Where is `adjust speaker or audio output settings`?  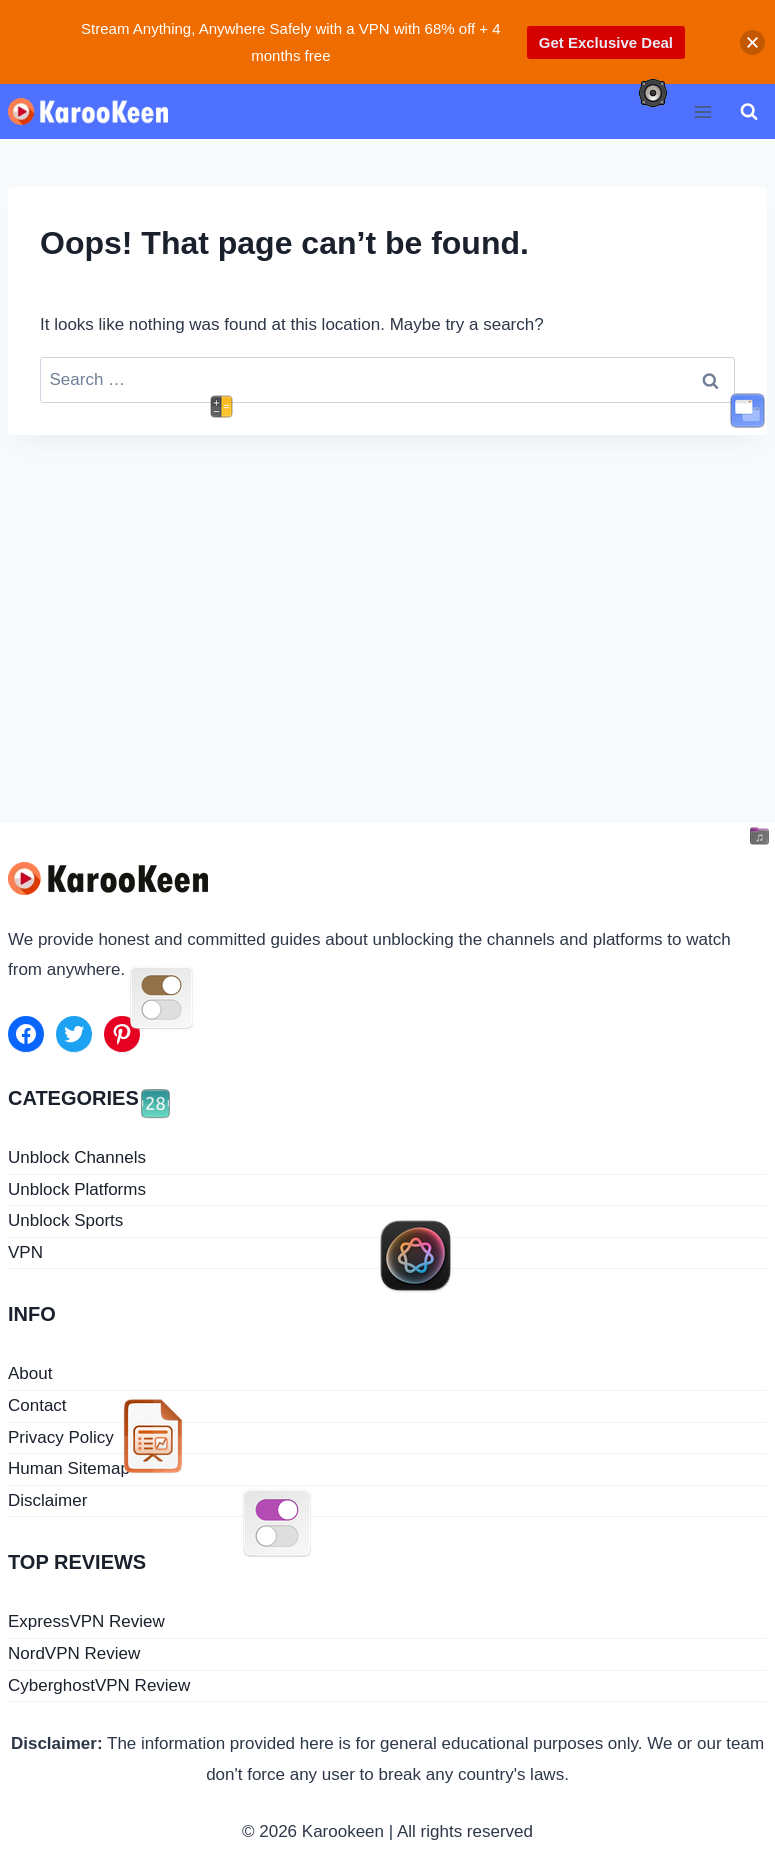 adjust speaker or audio output settings is located at coordinates (653, 93).